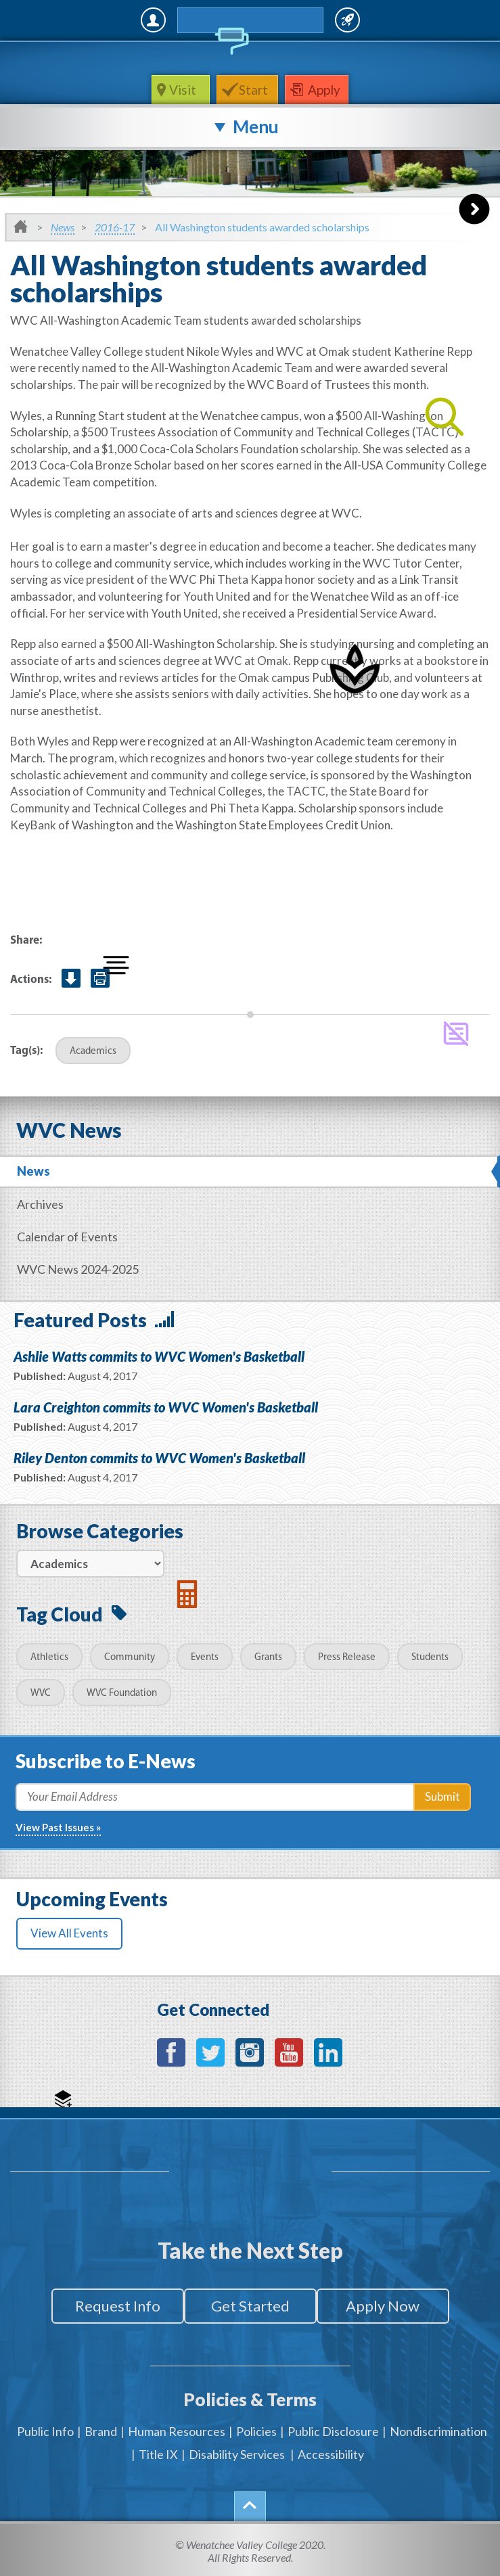  Describe the element at coordinates (187, 1594) in the screenshot. I see `open the calculator app` at that location.